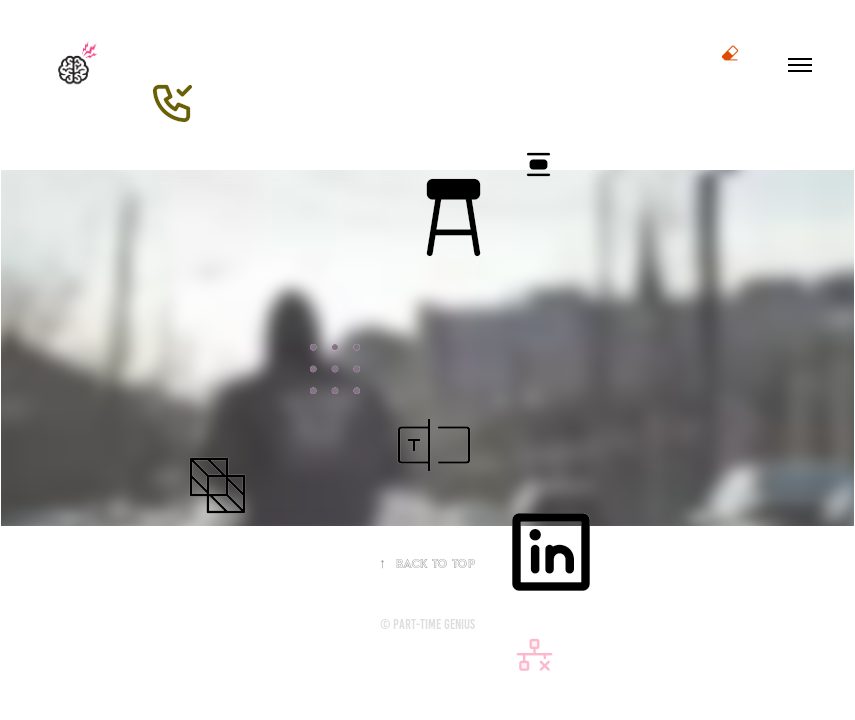 This screenshot has height=720, width=855. What do you see at coordinates (172, 102) in the screenshot?
I see `call completed successfully` at bounding box center [172, 102].